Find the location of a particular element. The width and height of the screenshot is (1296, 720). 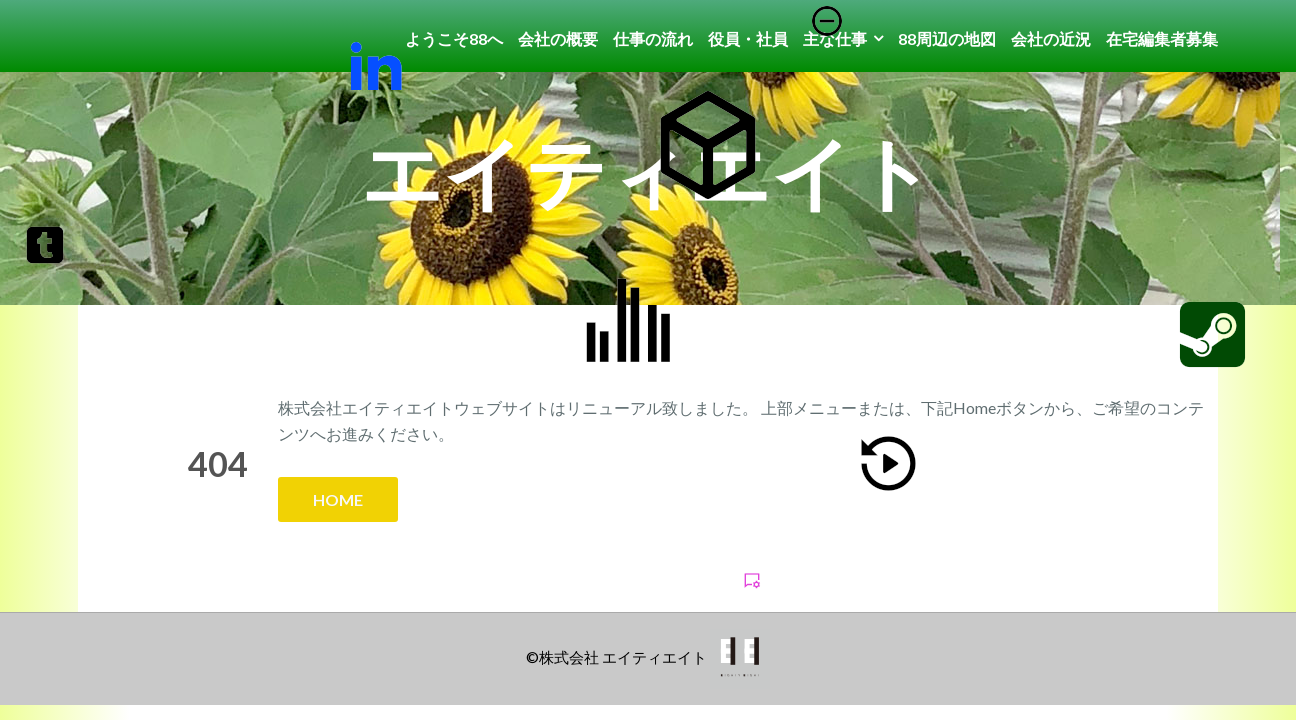

remove item from list or selection is located at coordinates (827, 21).